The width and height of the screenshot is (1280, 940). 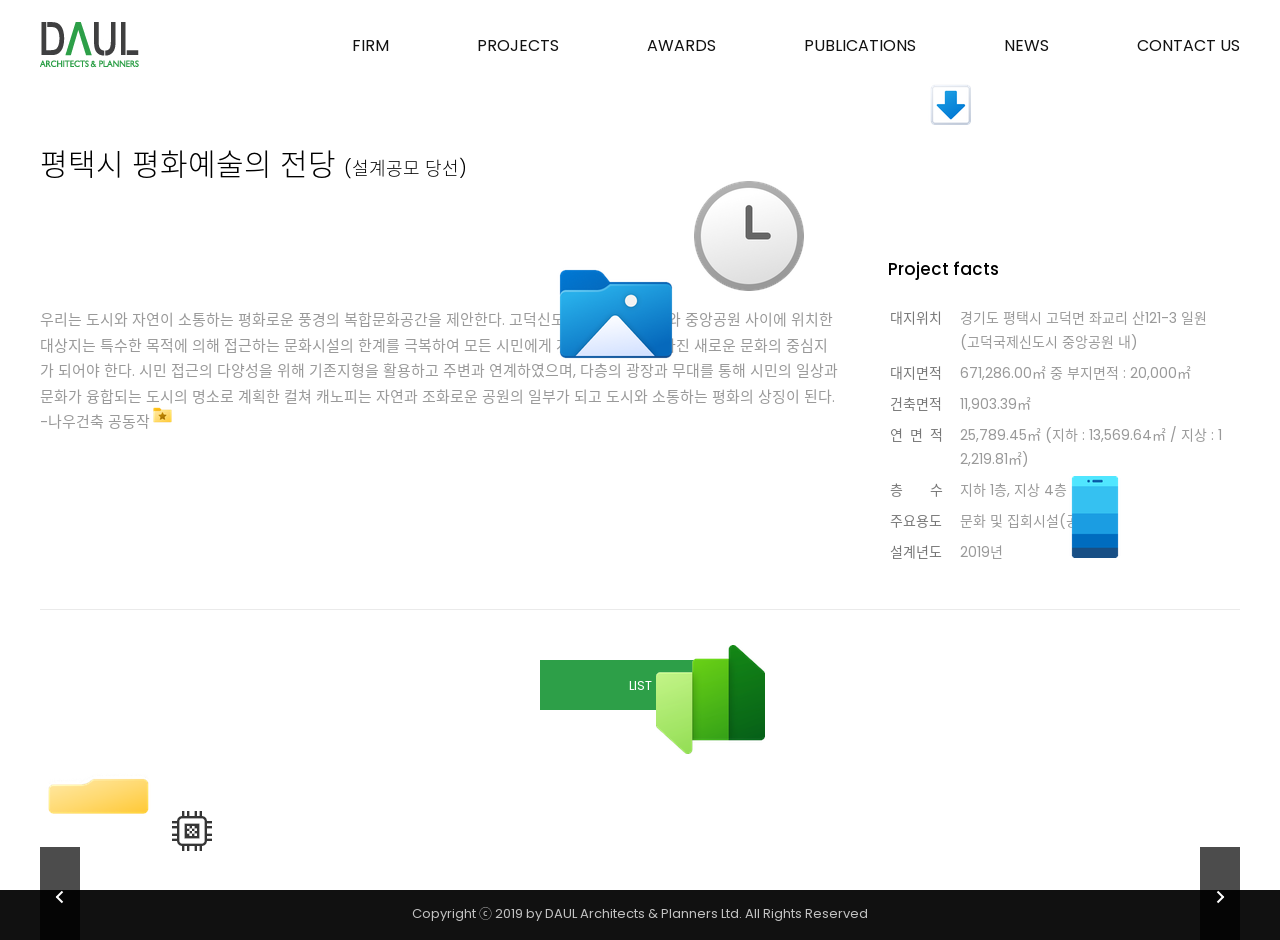 What do you see at coordinates (616, 317) in the screenshot?
I see `open pictures folder` at bounding box center [616, 317].